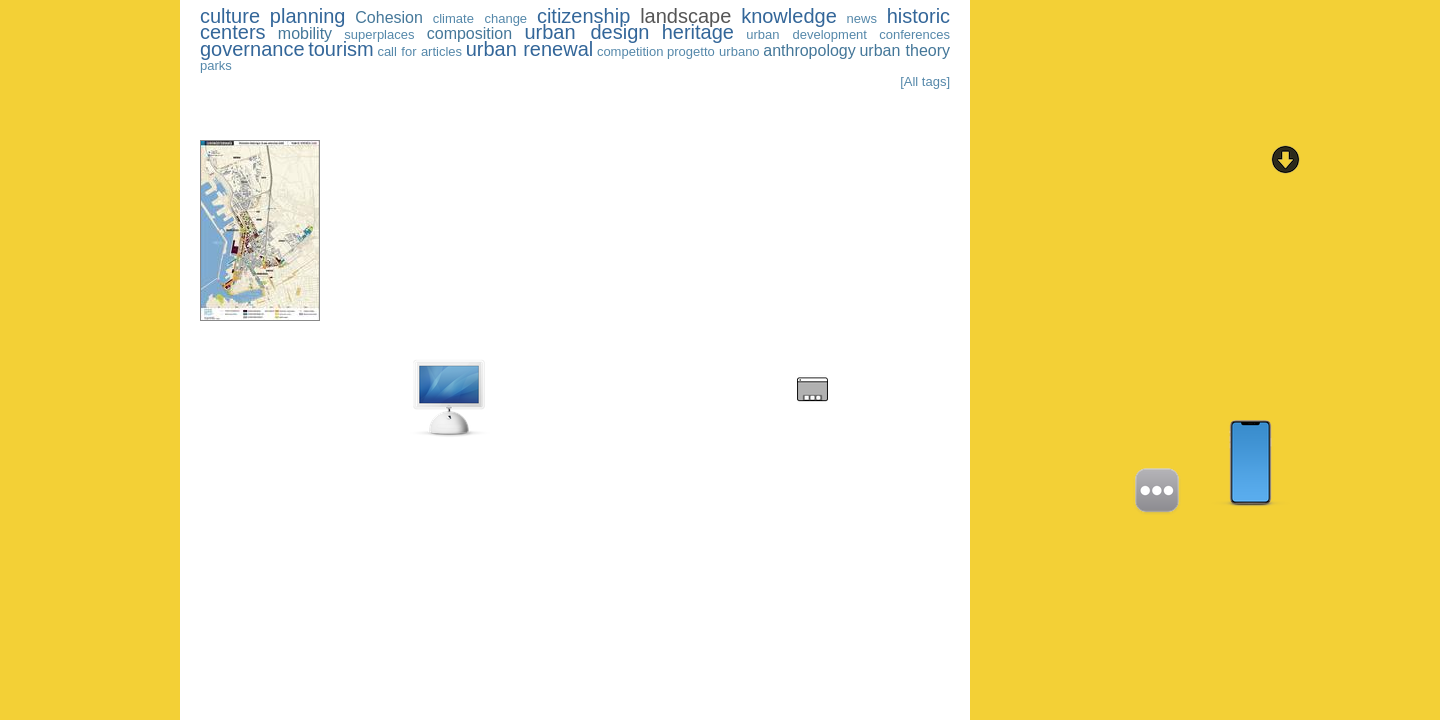  Describe the element at coordinates (1157, 491) in the screenshot. I see `open settings or preferences` at that location.